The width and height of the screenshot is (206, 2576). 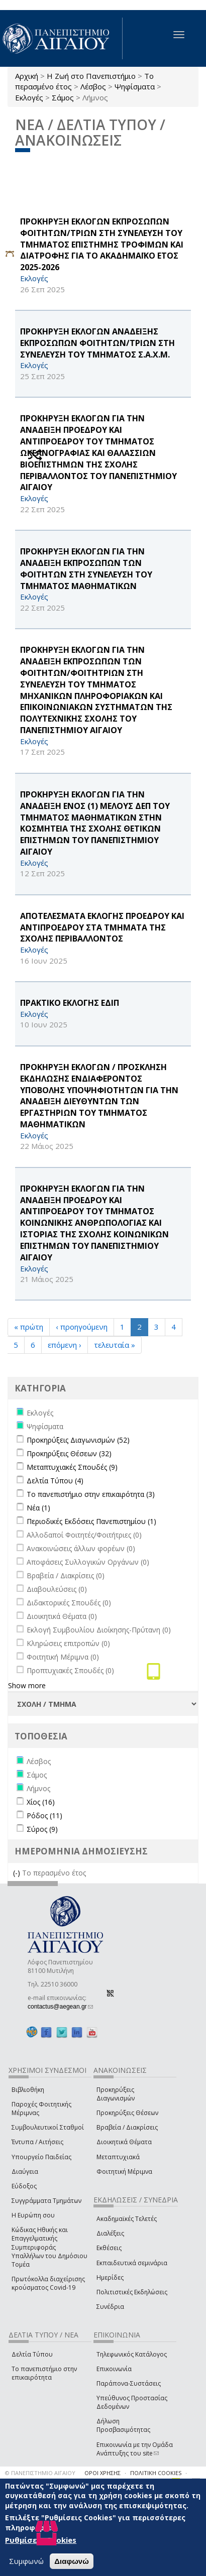 I want to click on shuffle playlist or queue order, so click(x=35, y=455).